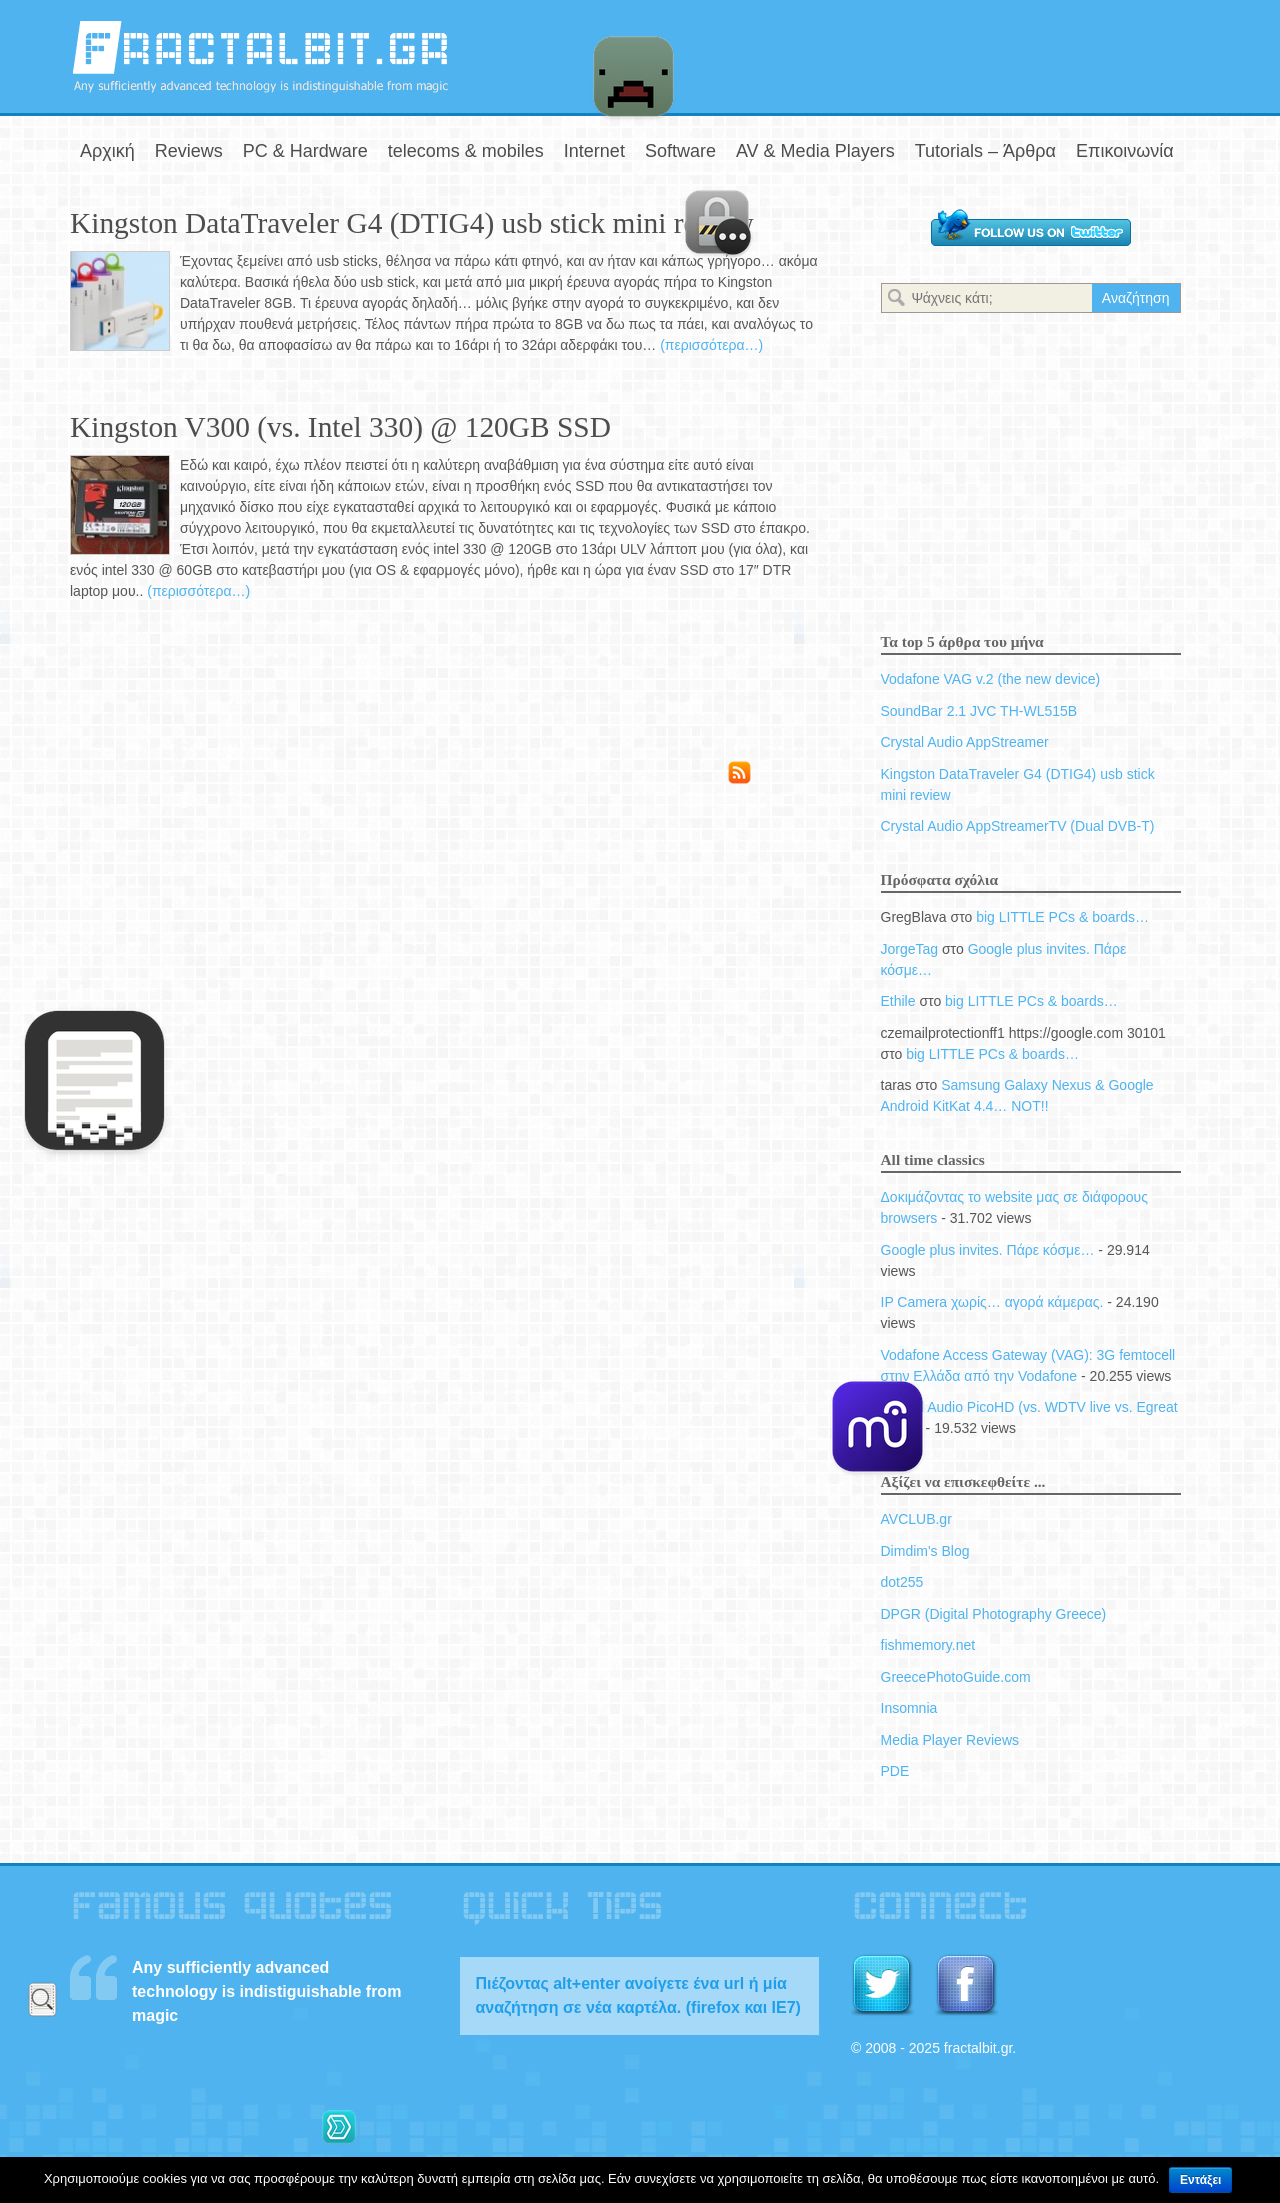  I want to click on launch unturned game, so click(633, 76).